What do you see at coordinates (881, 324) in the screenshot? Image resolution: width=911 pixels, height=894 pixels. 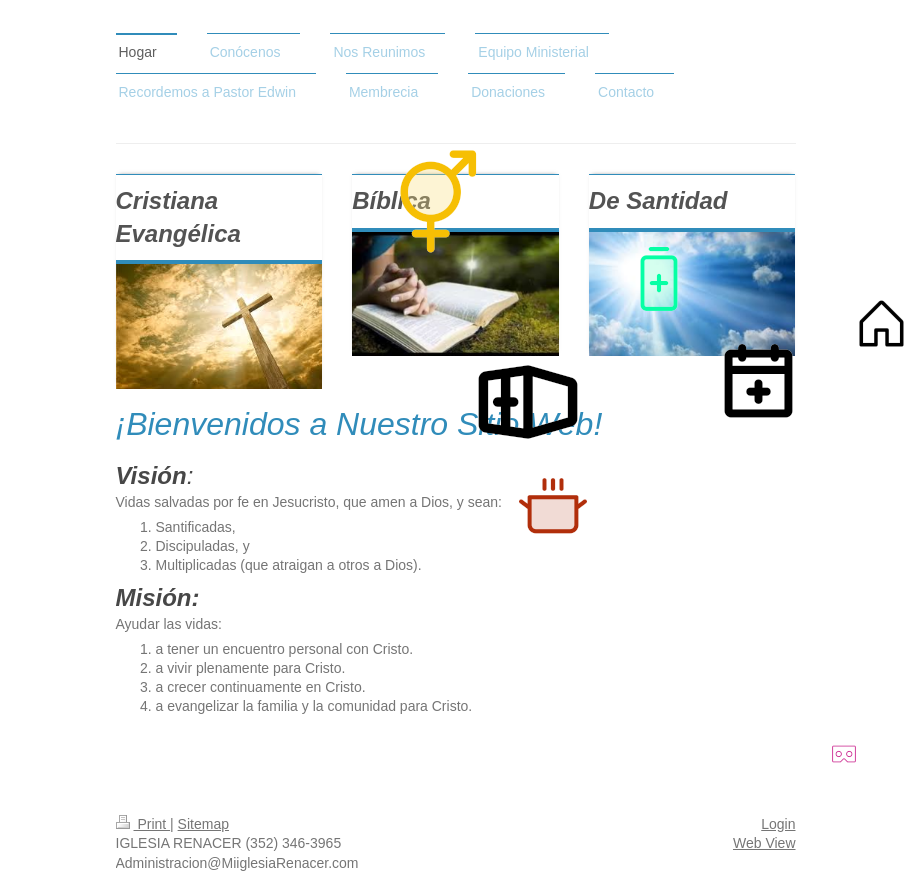 I see `navigate to home screen` at bounding box center [881, 324].